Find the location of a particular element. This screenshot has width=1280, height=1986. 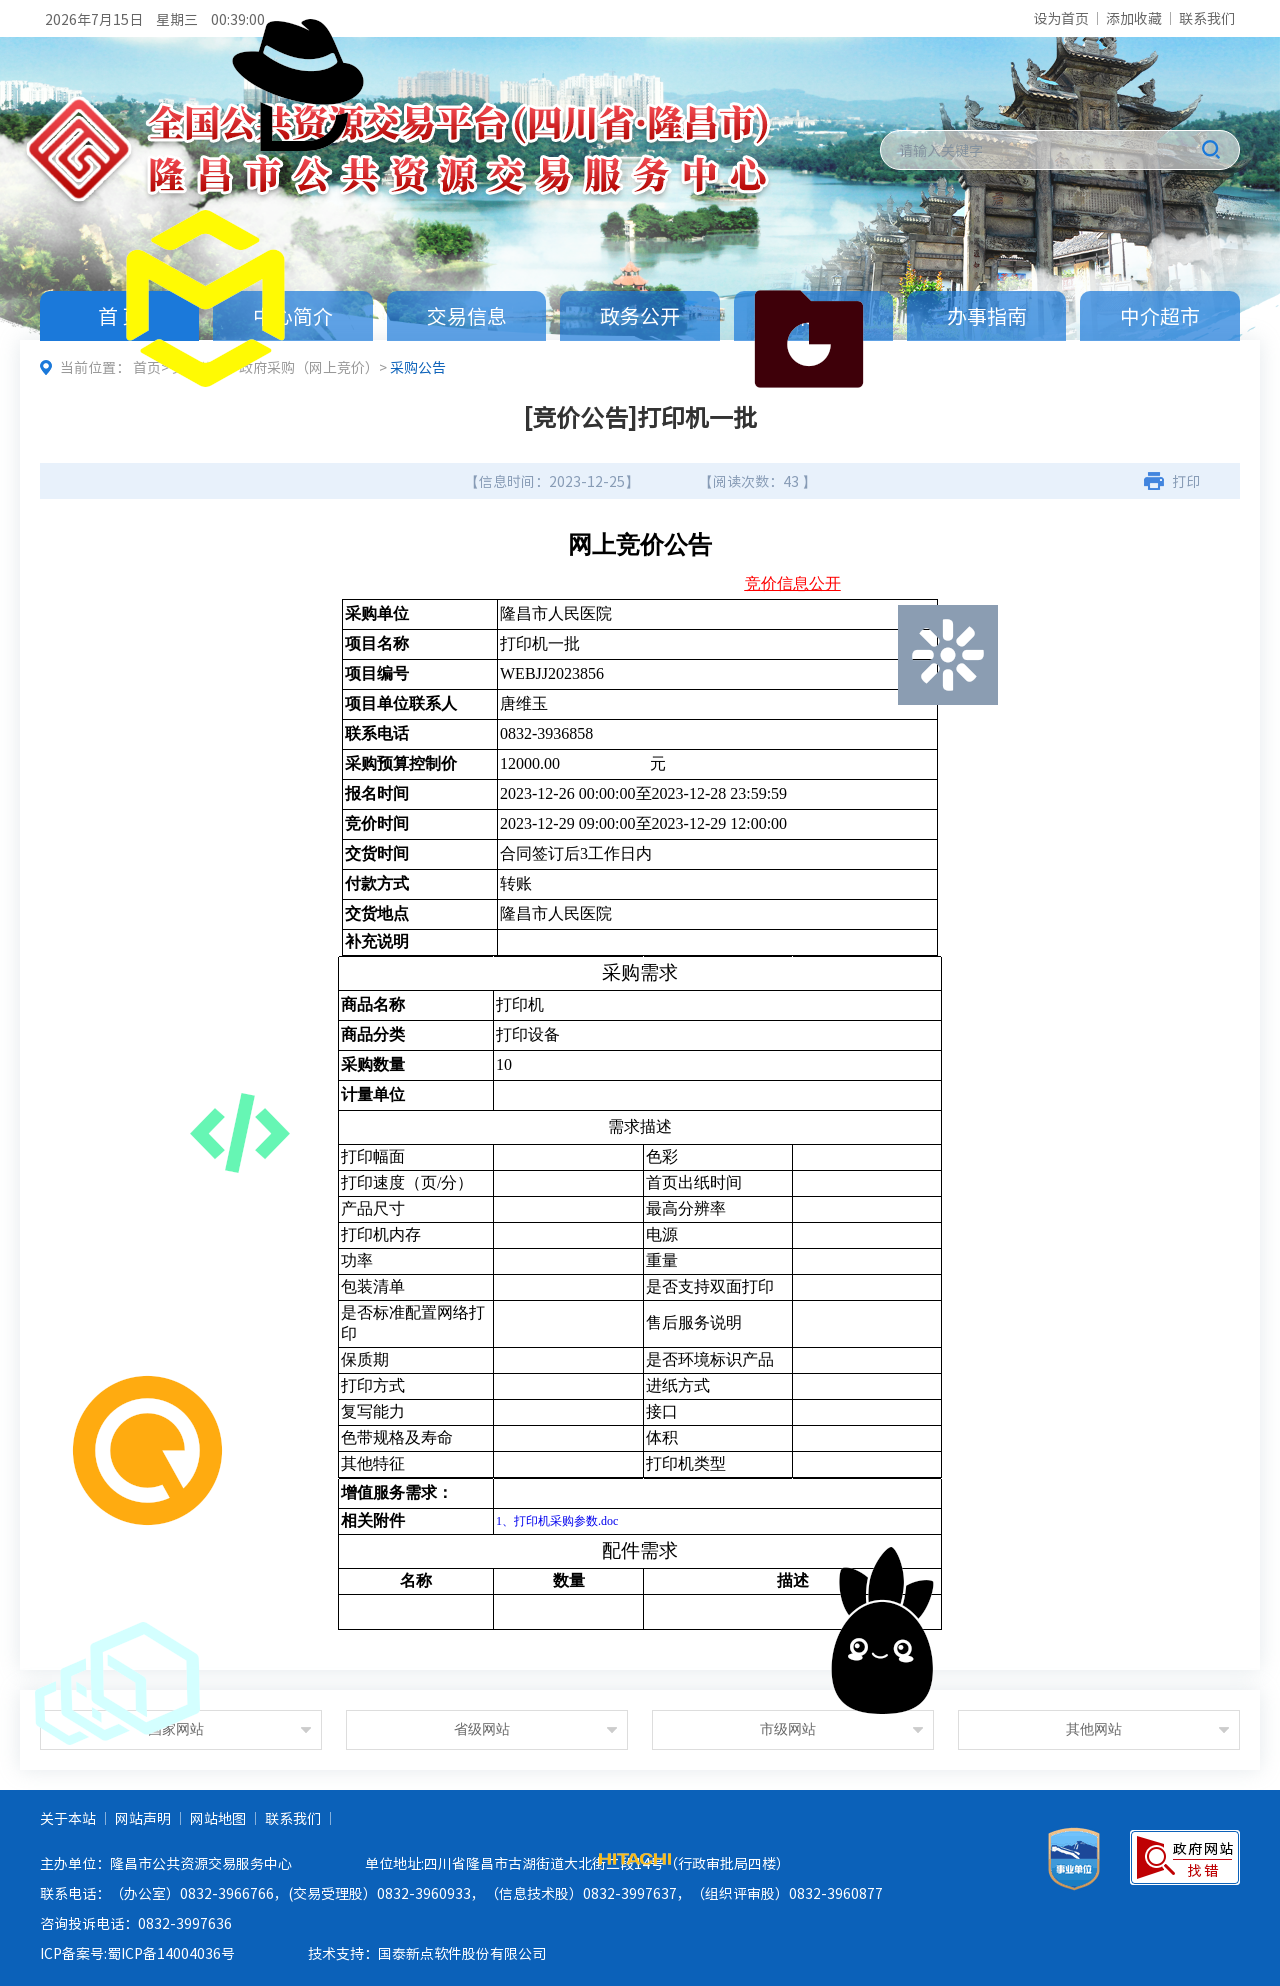

hitachi brand logo is located at coordinates (635, 1859).